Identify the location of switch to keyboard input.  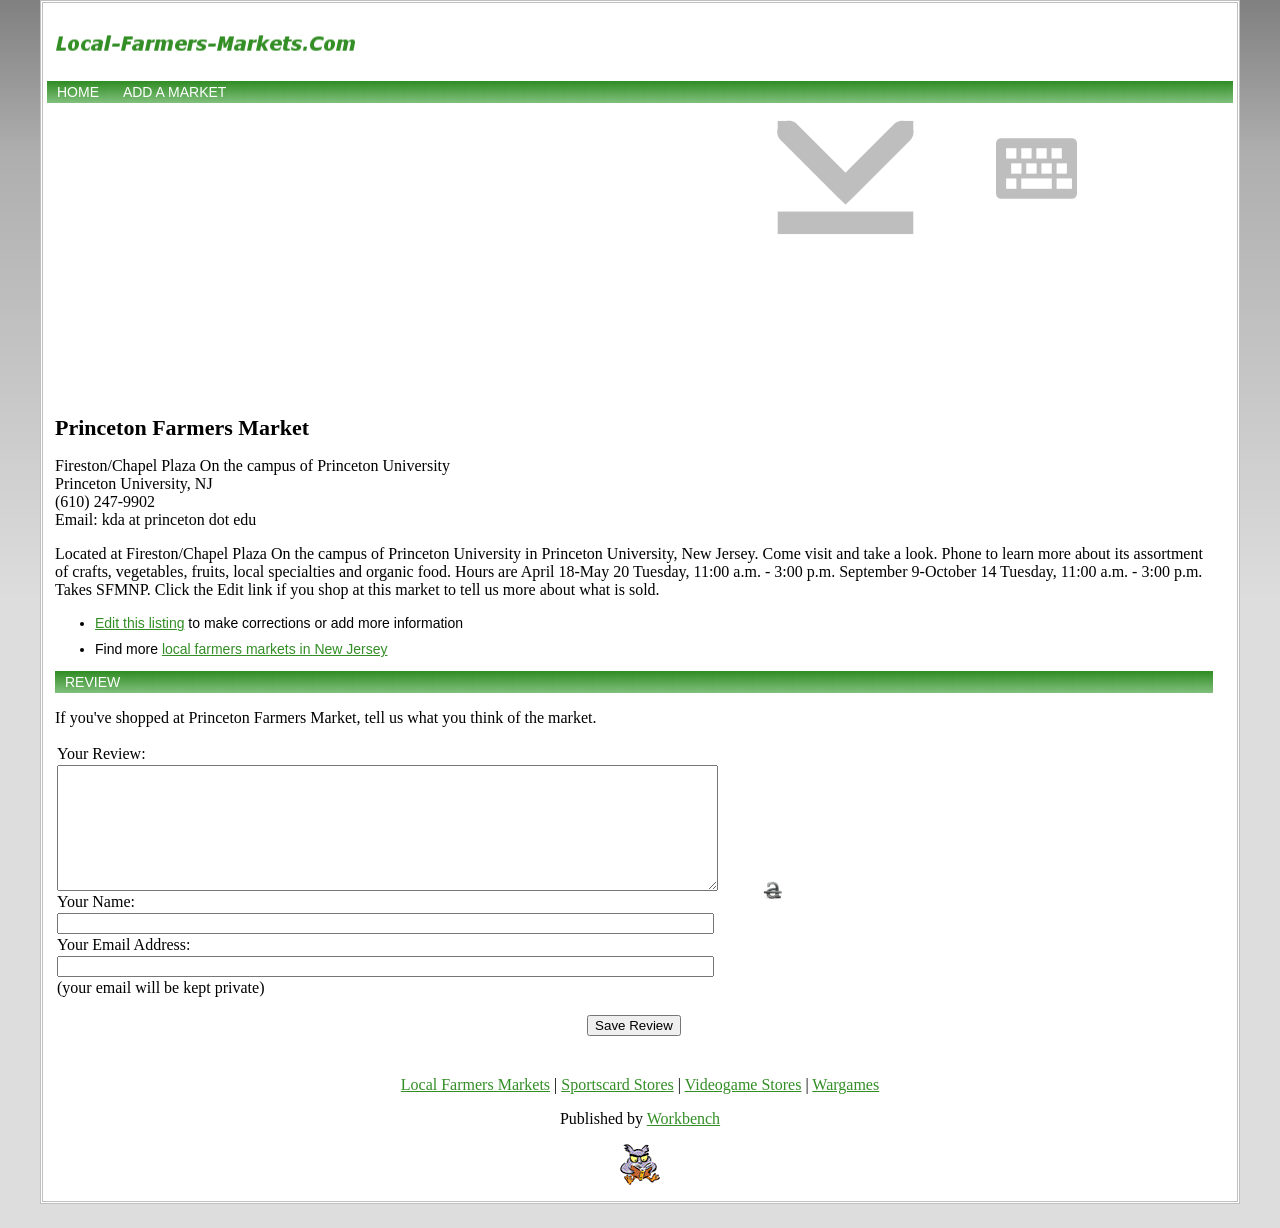
(1036, 168).